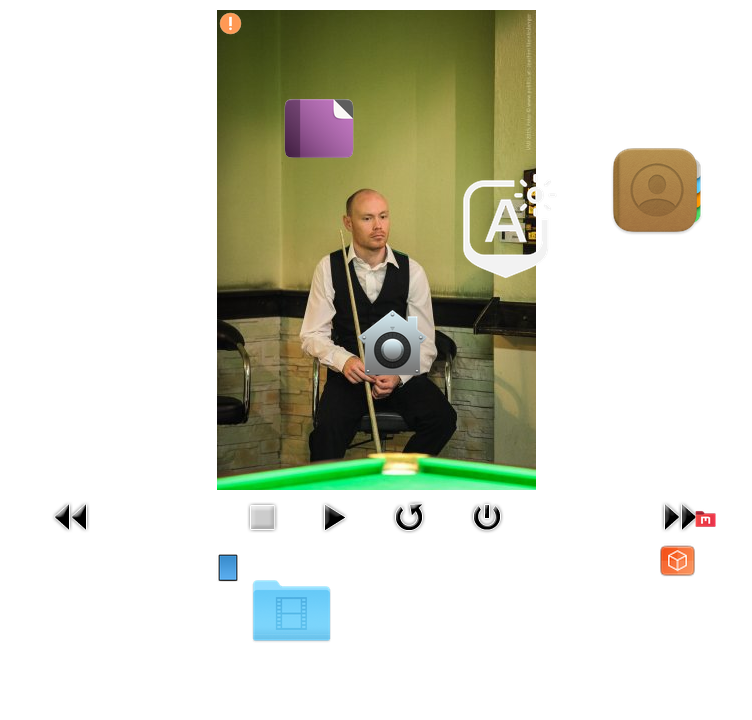 This screenshot has height=720, width=752. I want to click on iPad Air device icon, so click(228, 568).